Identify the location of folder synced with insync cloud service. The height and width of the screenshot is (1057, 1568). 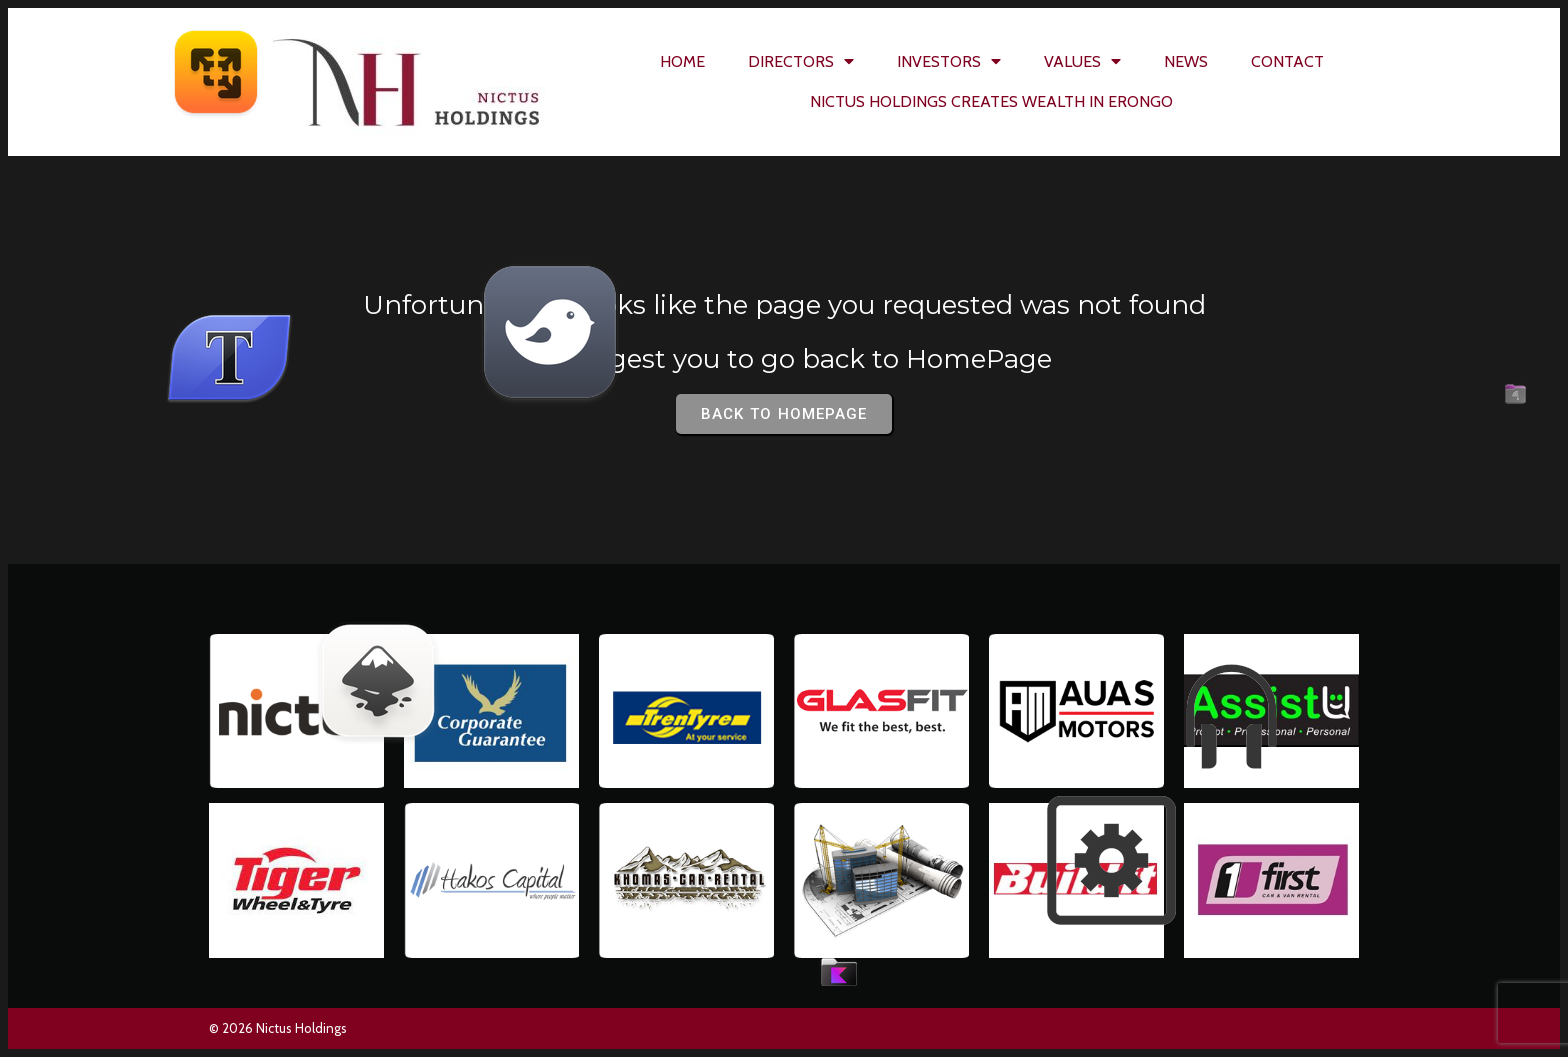
(1515, 393).